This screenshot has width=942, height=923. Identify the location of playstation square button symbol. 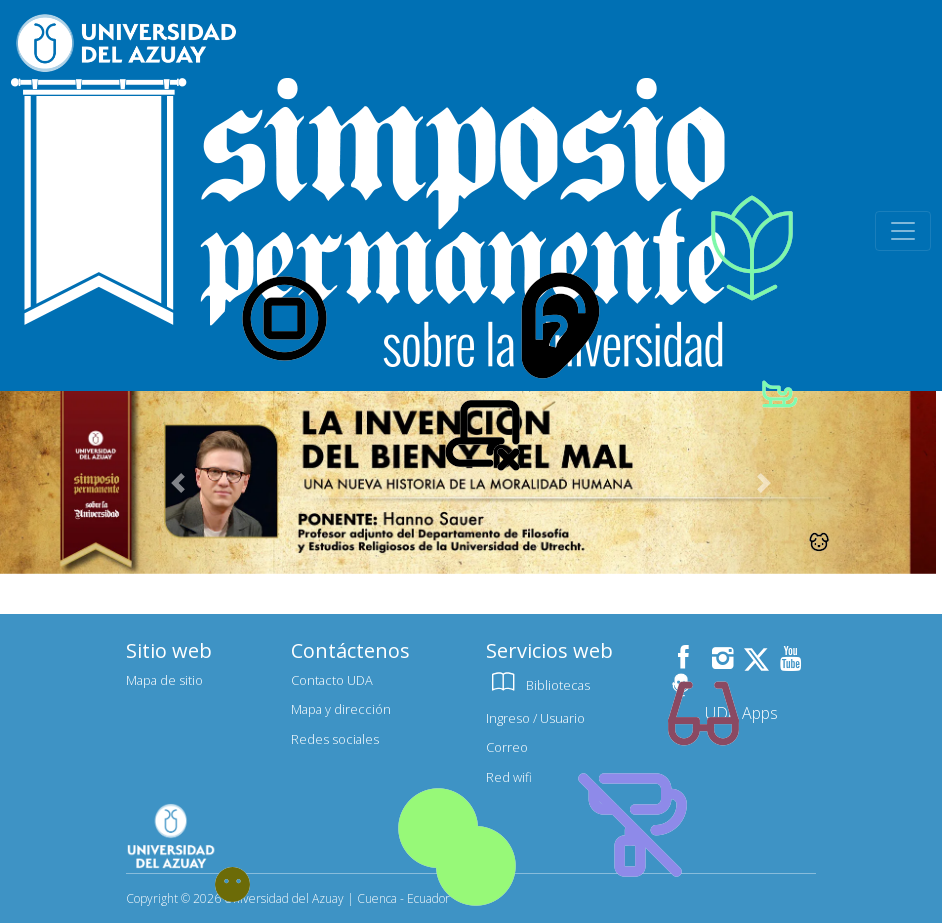
(284, 318).